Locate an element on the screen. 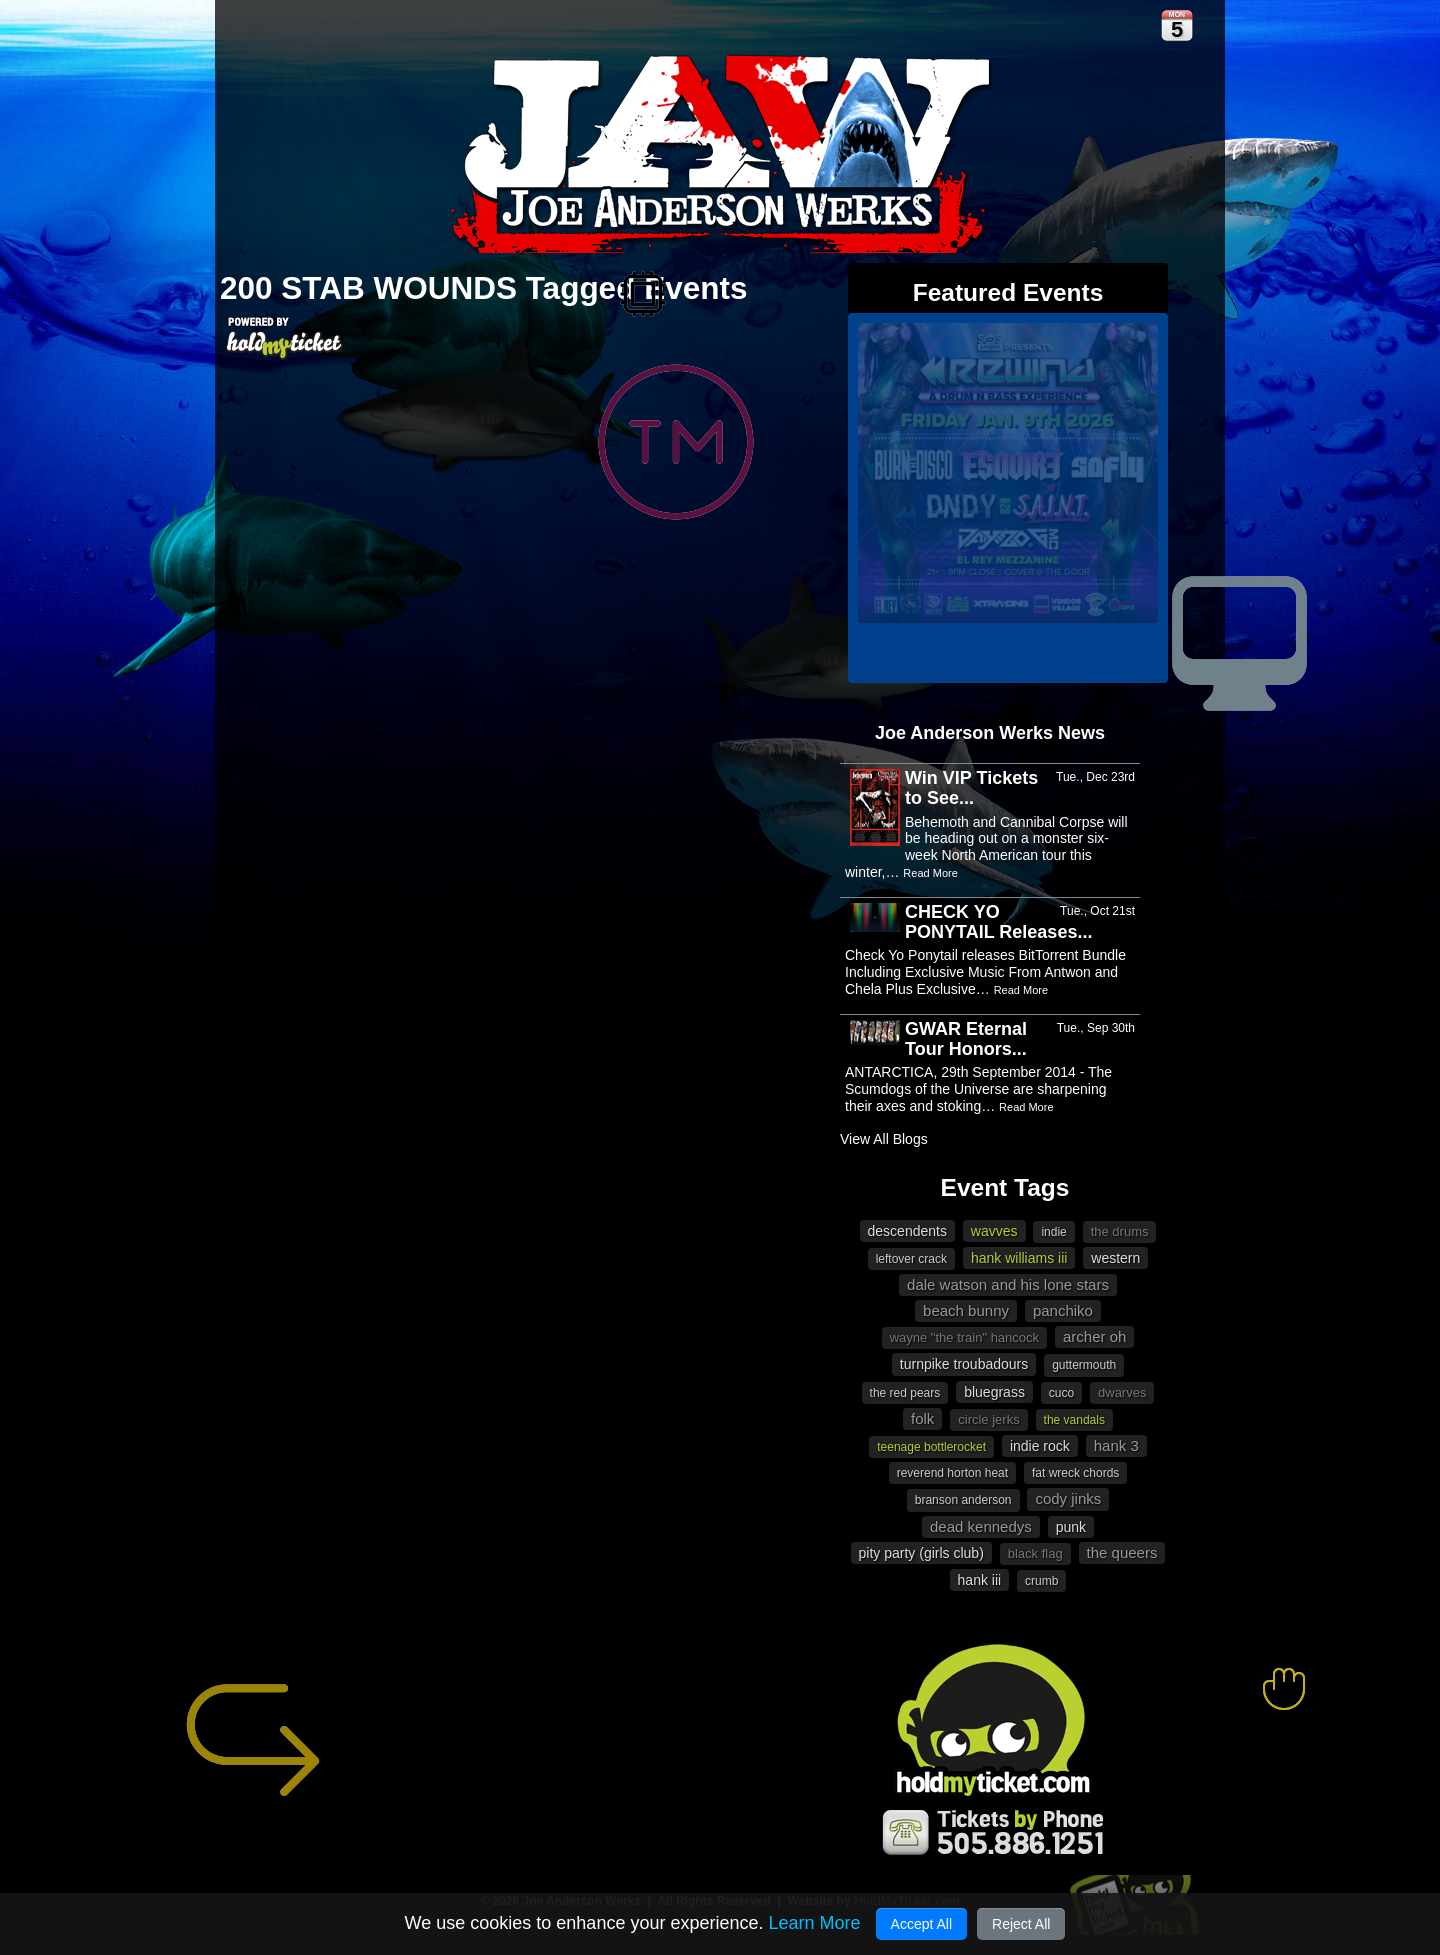 This screenshot has width=1440, height=1955. access desktop or computer settings is located at coordinates (1239, 643).